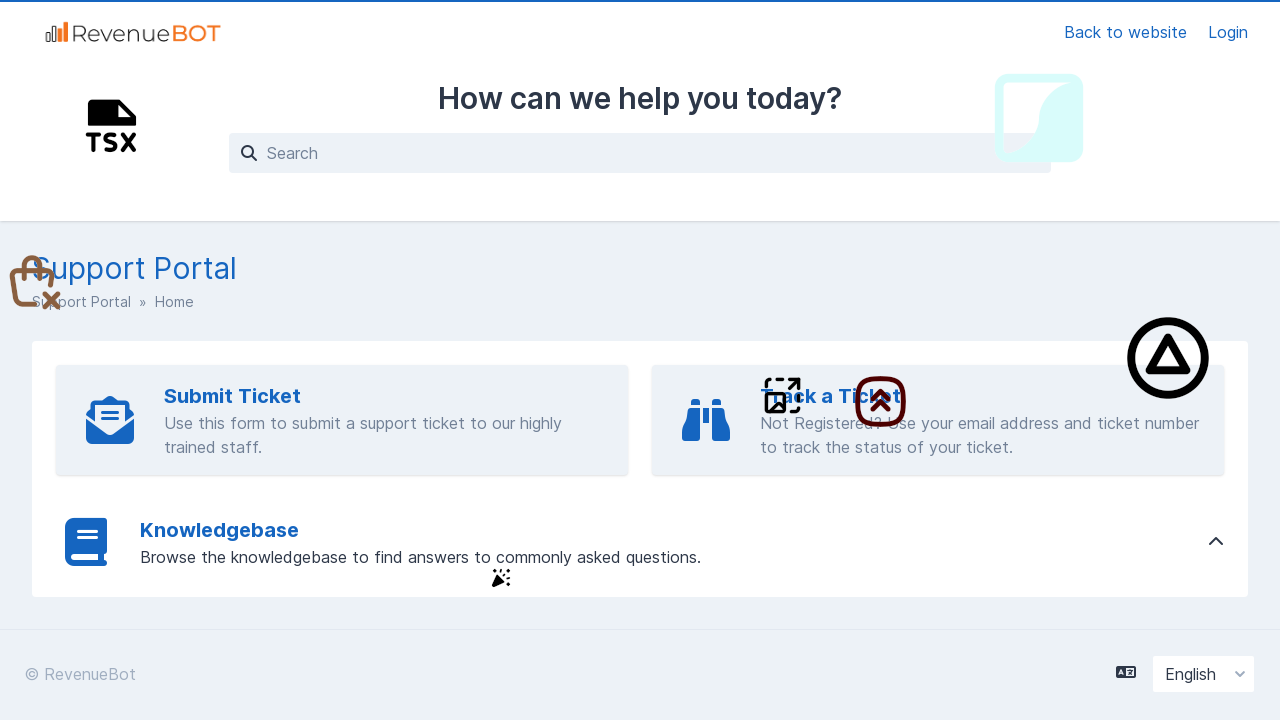  Describe the element at coordinates (1039, 118) in the screenshot. I see `adjust display contrast settings` at that location.